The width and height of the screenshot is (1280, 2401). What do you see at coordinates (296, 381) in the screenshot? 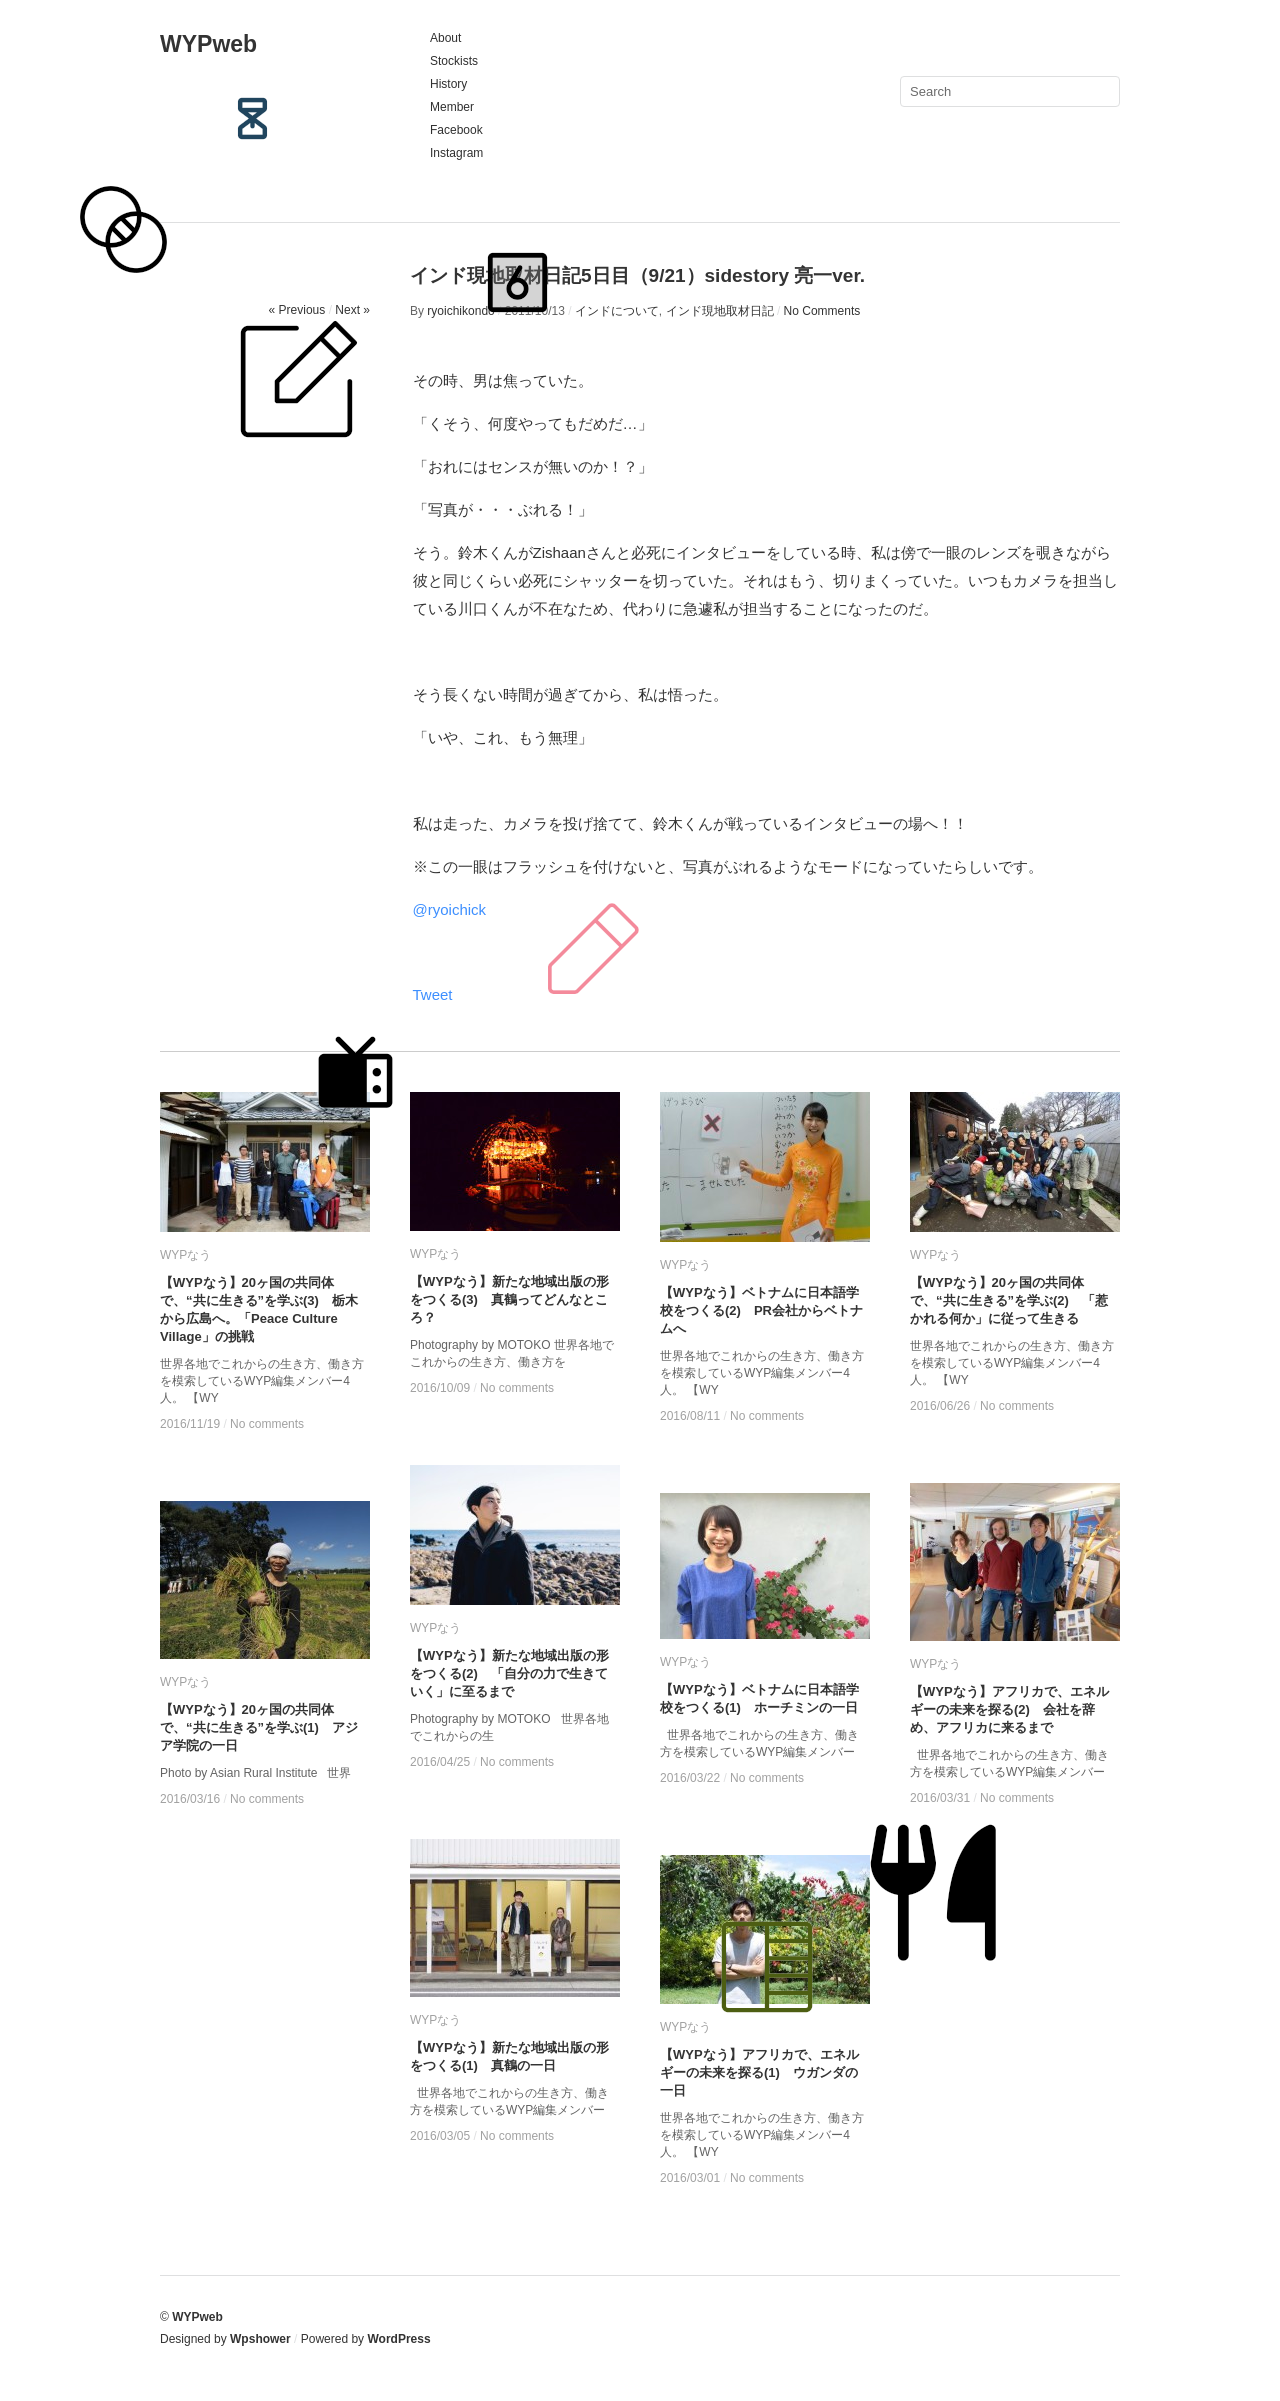
I see `create a new note` at bounding box center [296, 381].